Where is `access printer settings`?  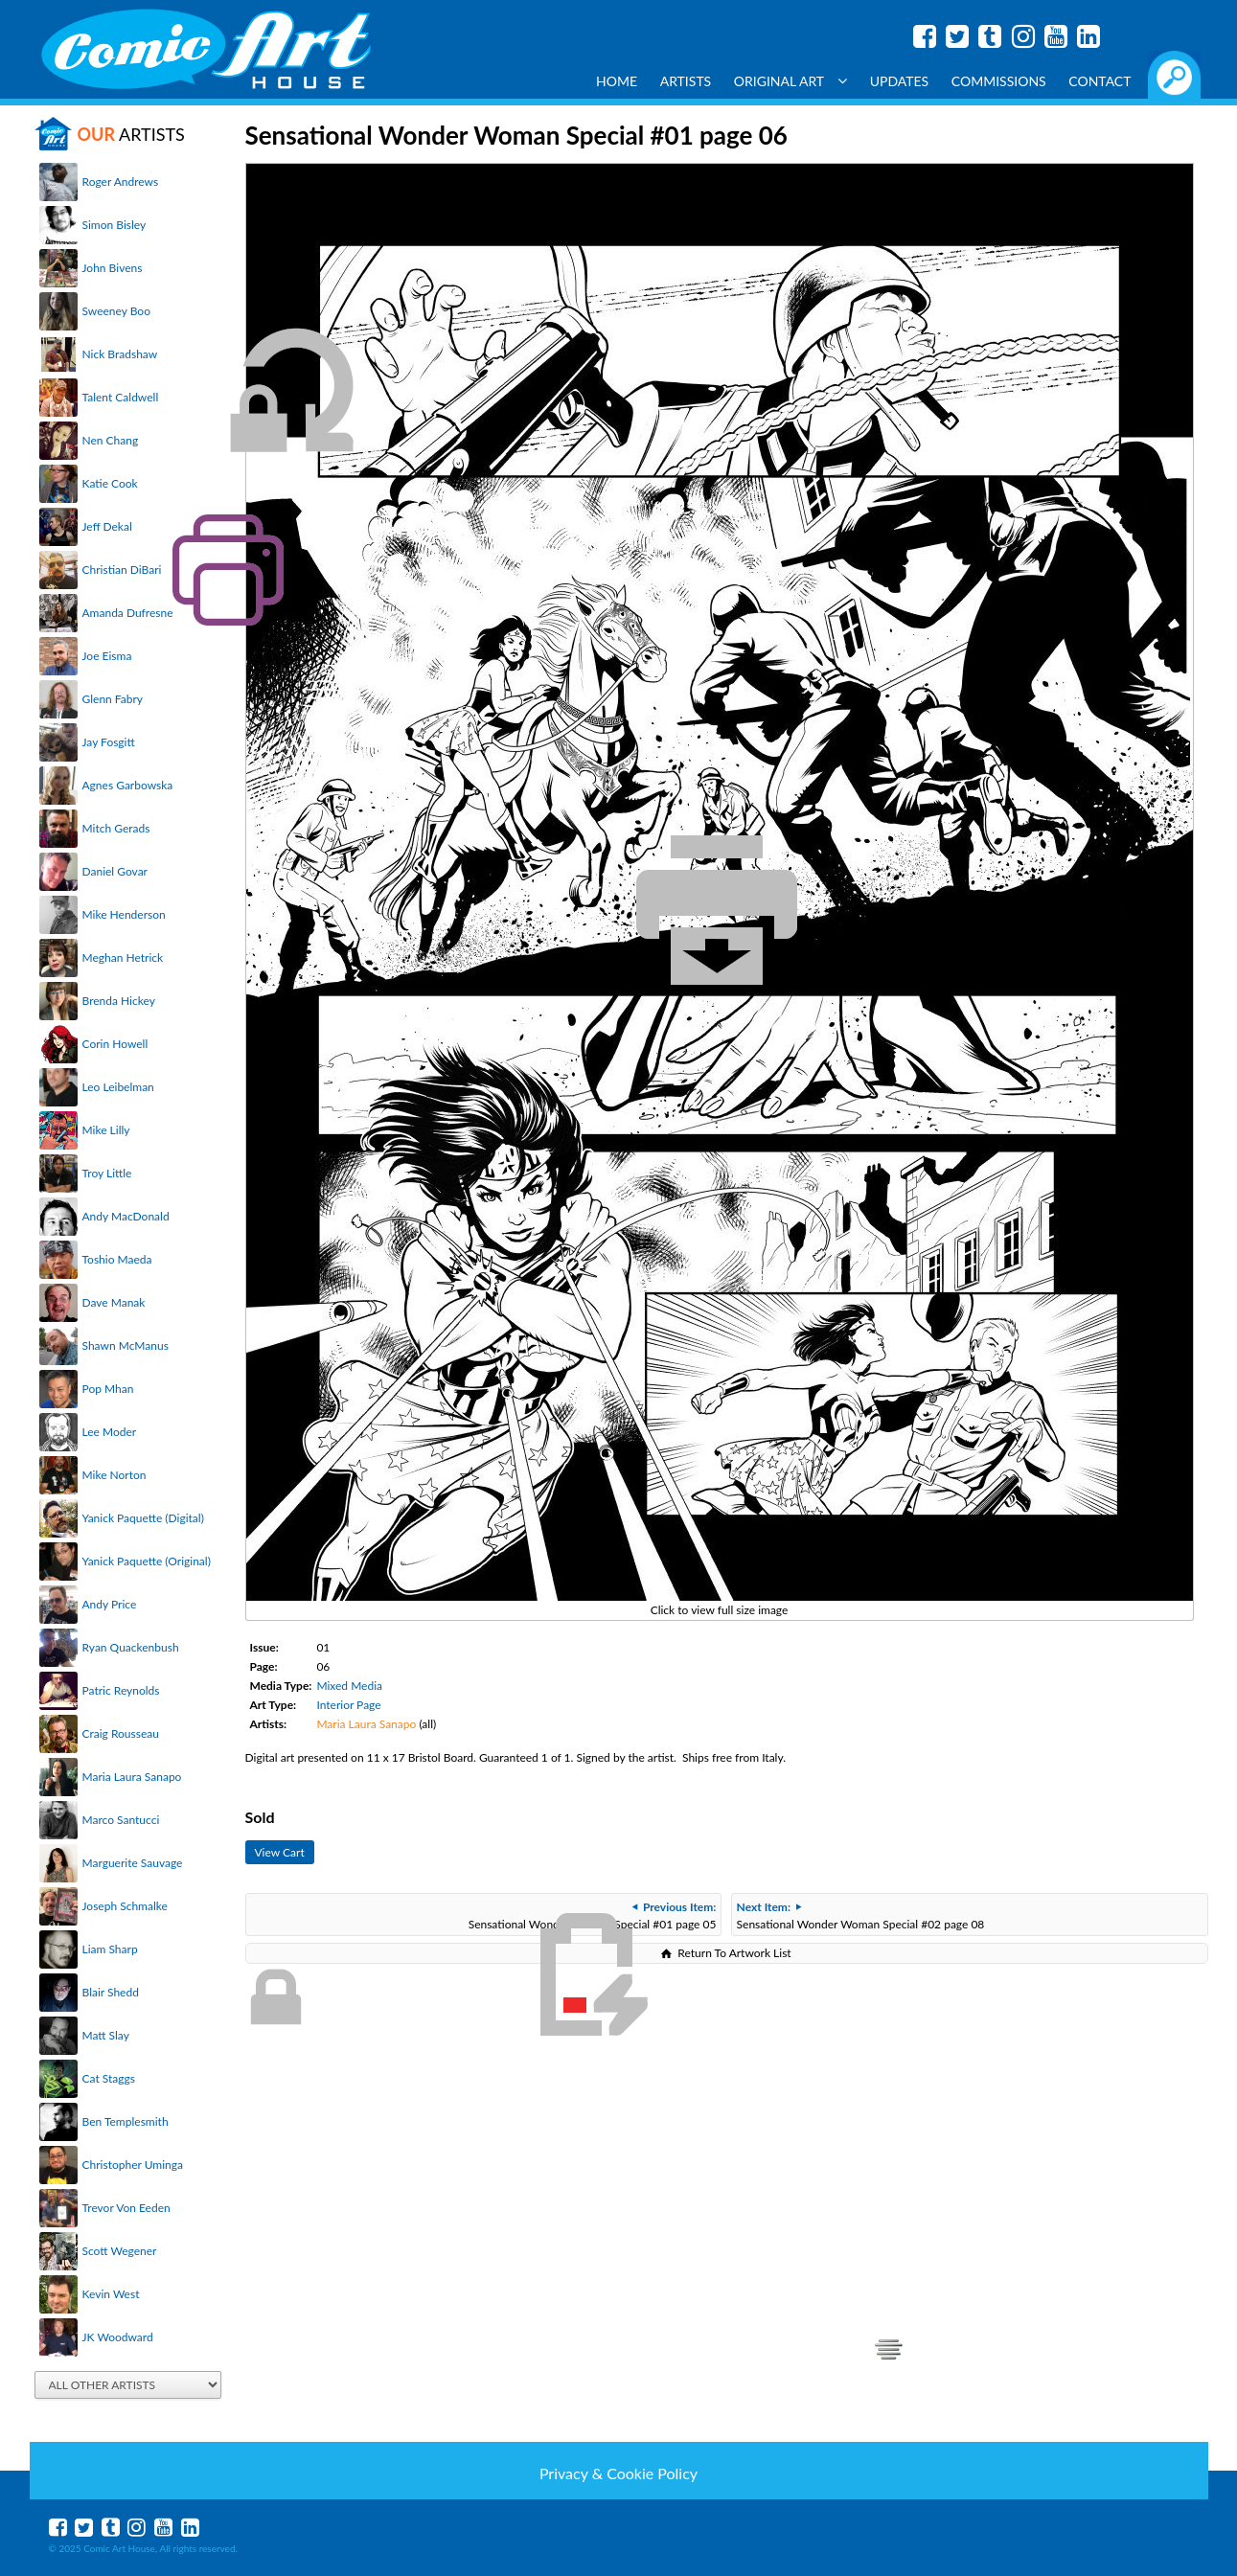
access printer settings is located at coordinates (228, 570).